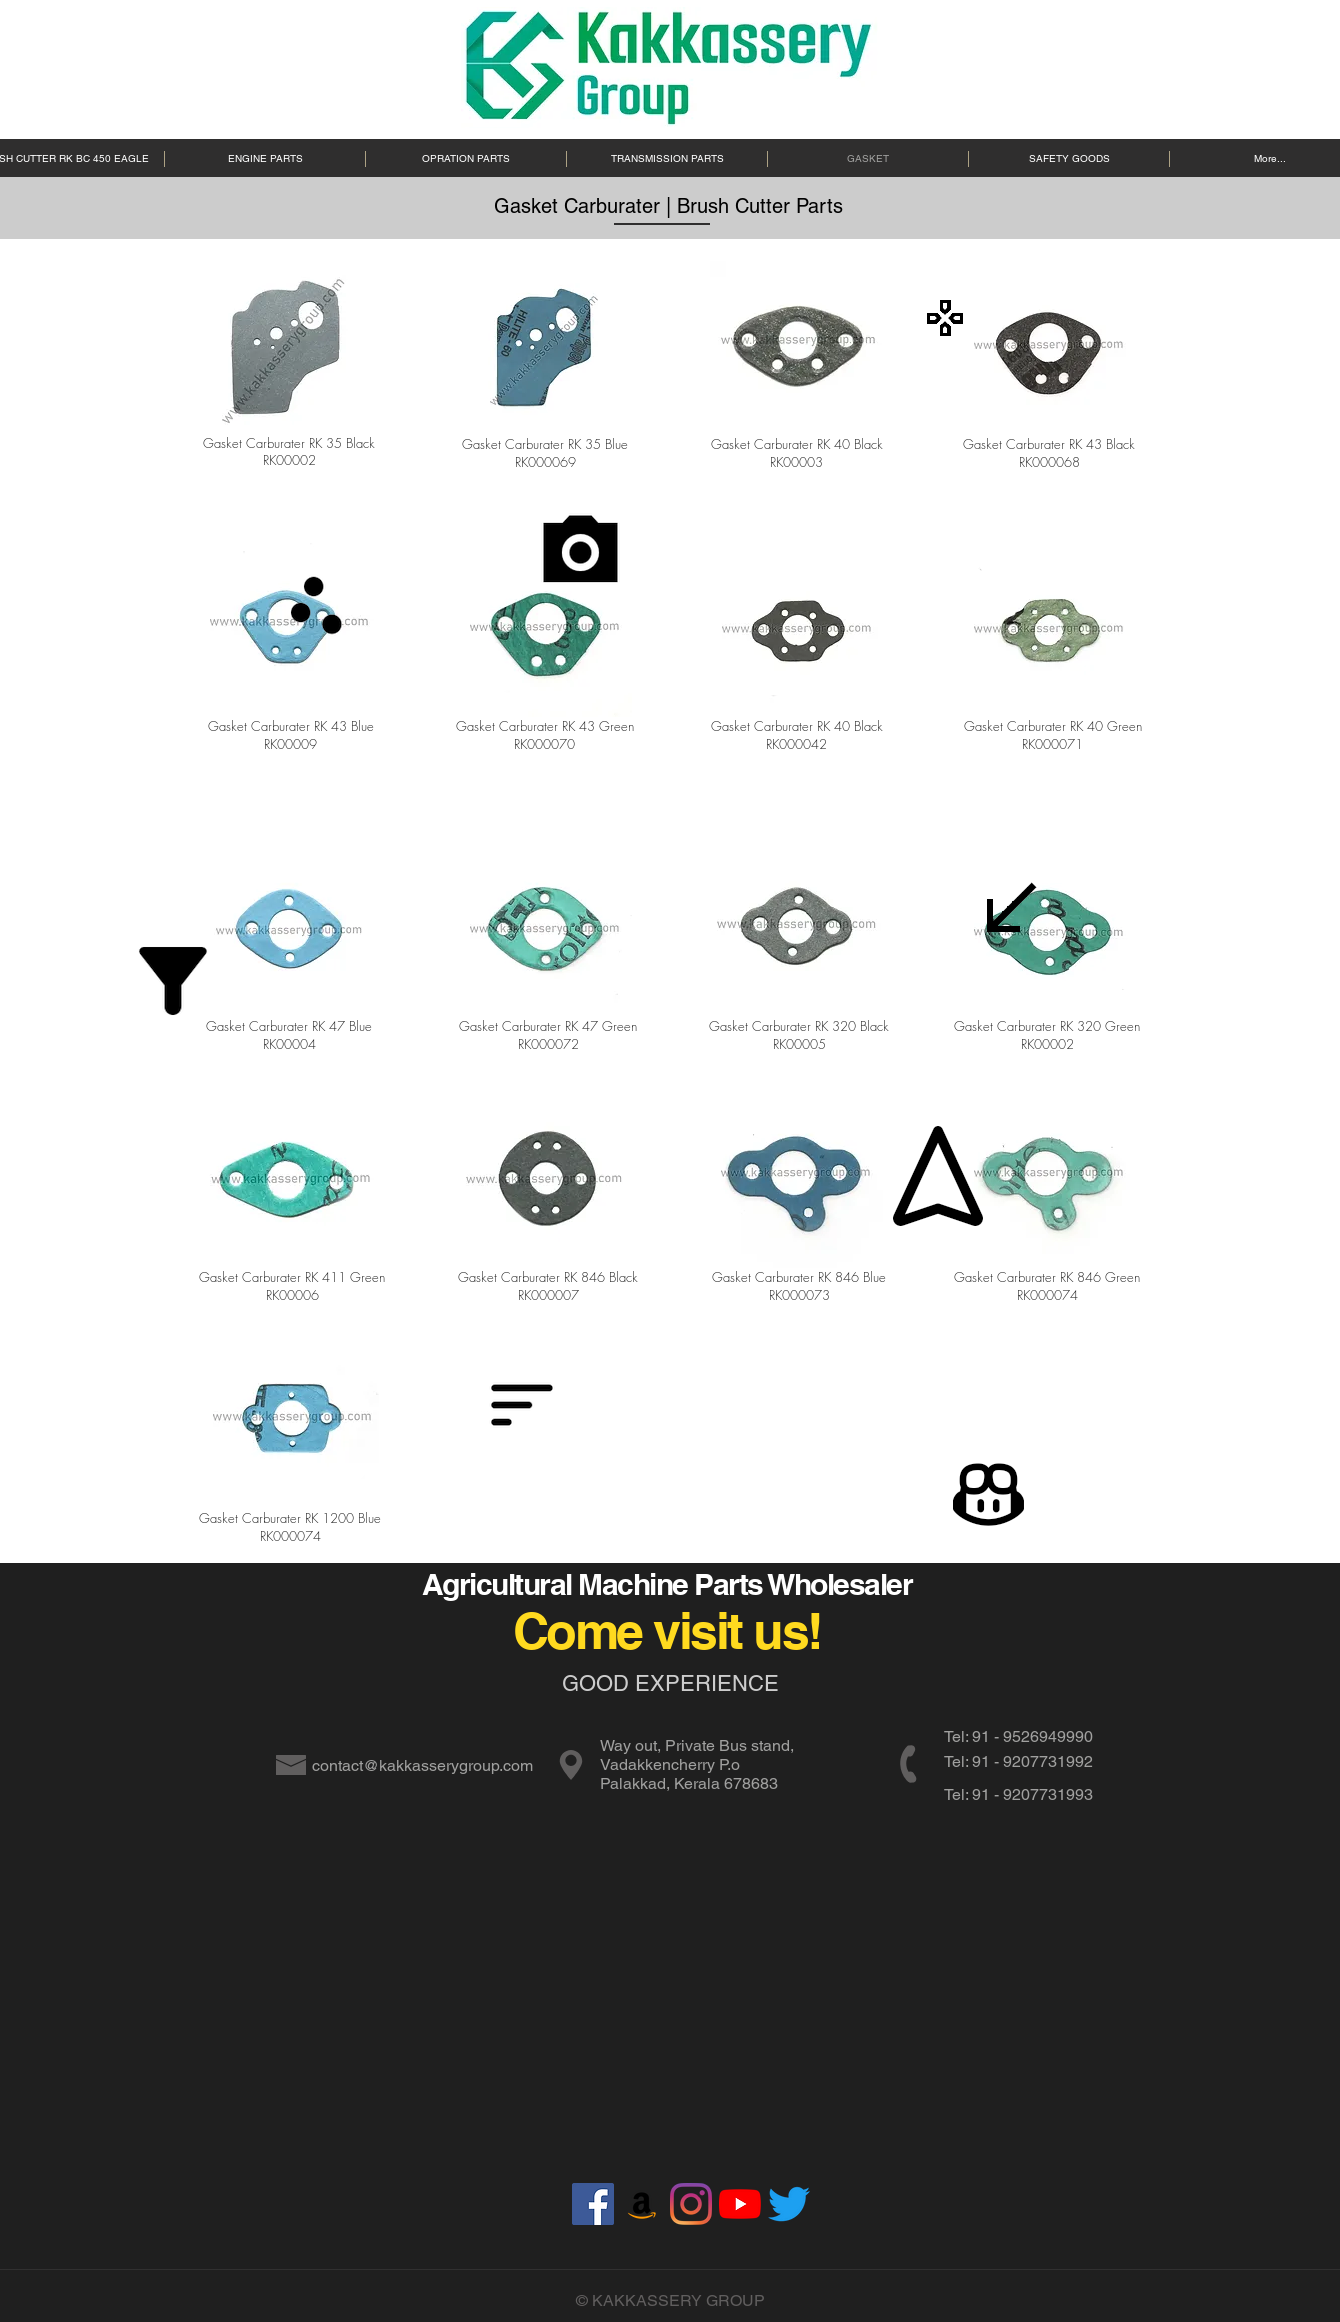 This screenshot has height=2322, width=1340. What do you see at coordinates (522, 1405) in the screenshot?
I see `sort items in a list` at bounding box center [522, 1405].